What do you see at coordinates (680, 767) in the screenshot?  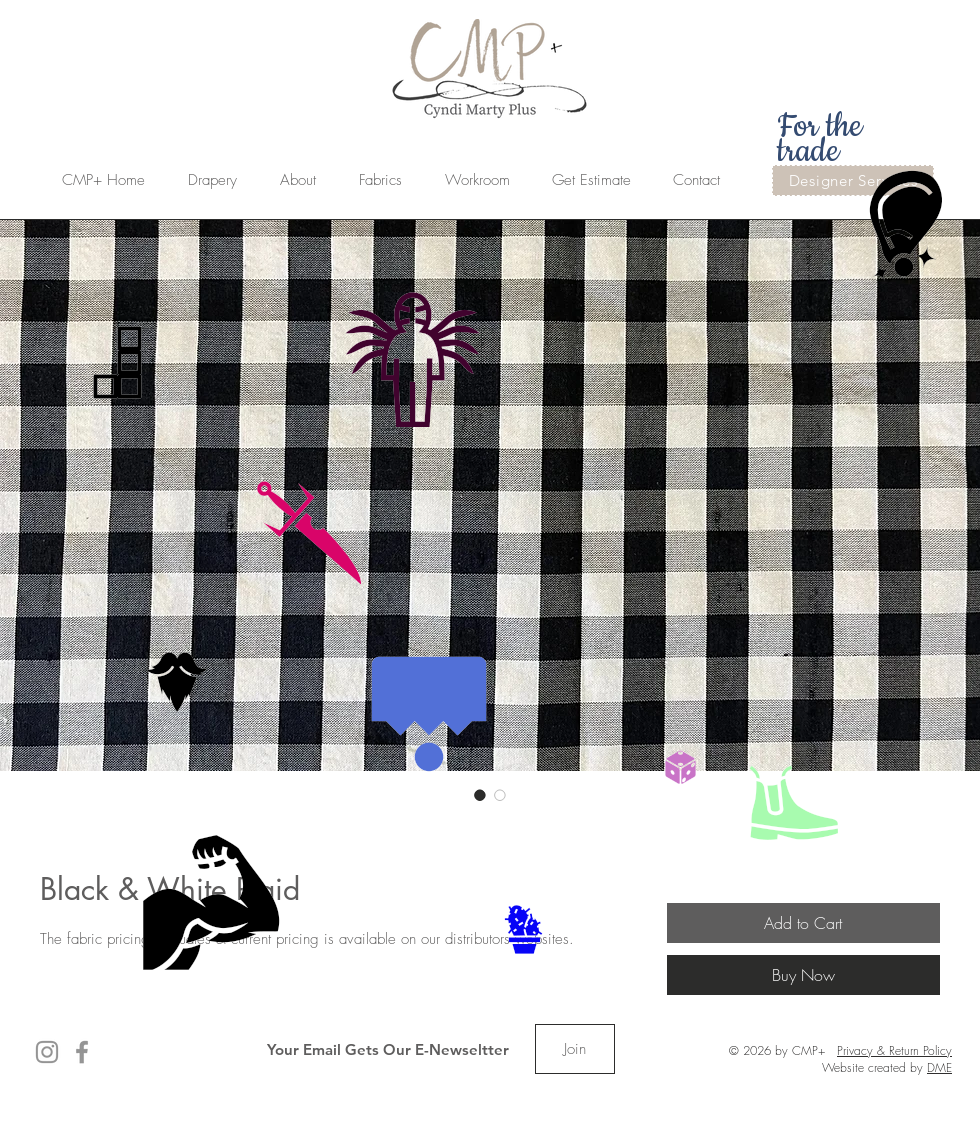 I see `roll the dice or randomize` at bounding box center [680, 767].